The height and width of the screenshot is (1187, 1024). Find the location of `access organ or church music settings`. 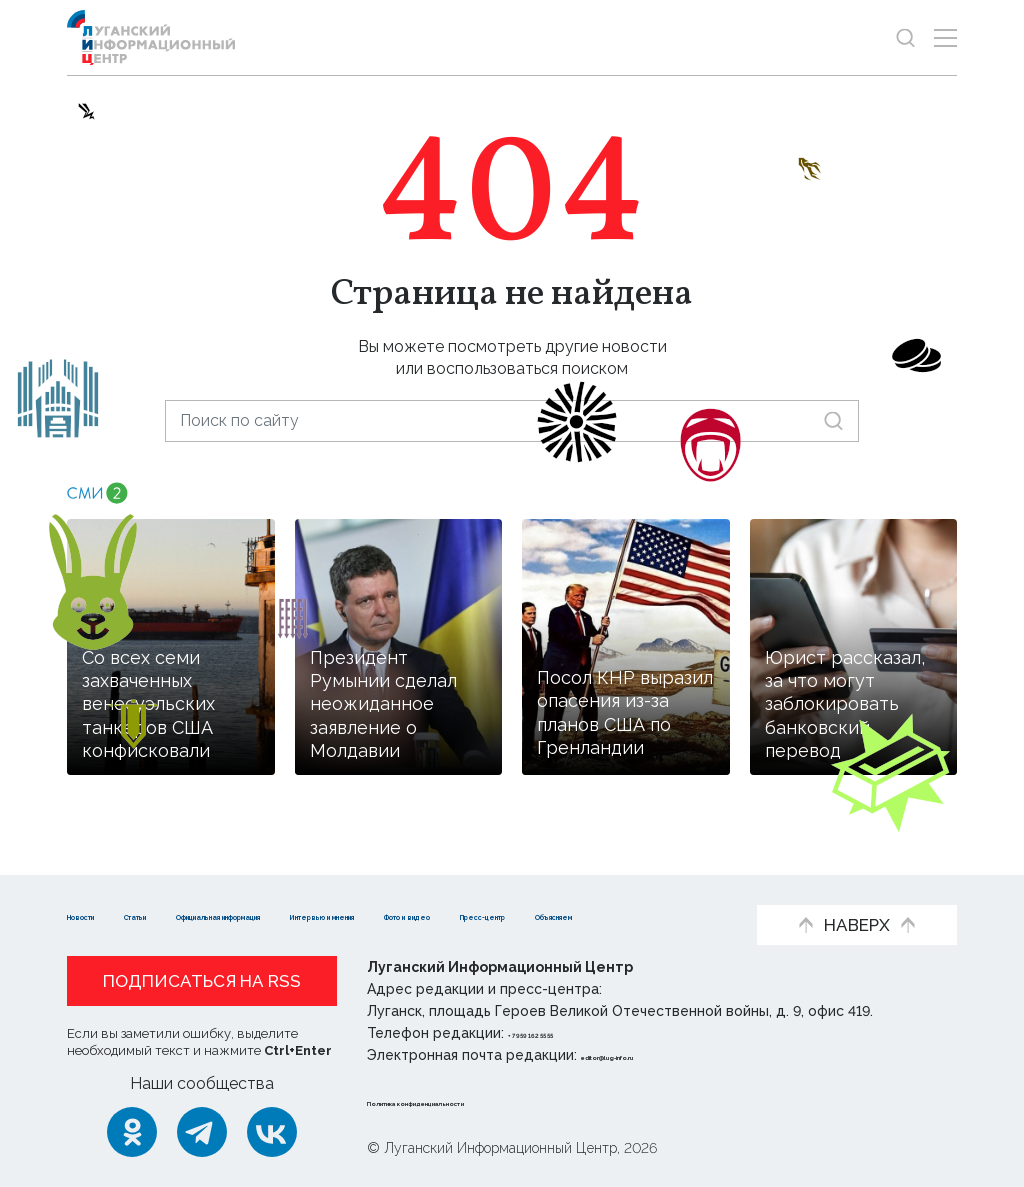

access organ or church music settings is located at coordinates (58, 397).